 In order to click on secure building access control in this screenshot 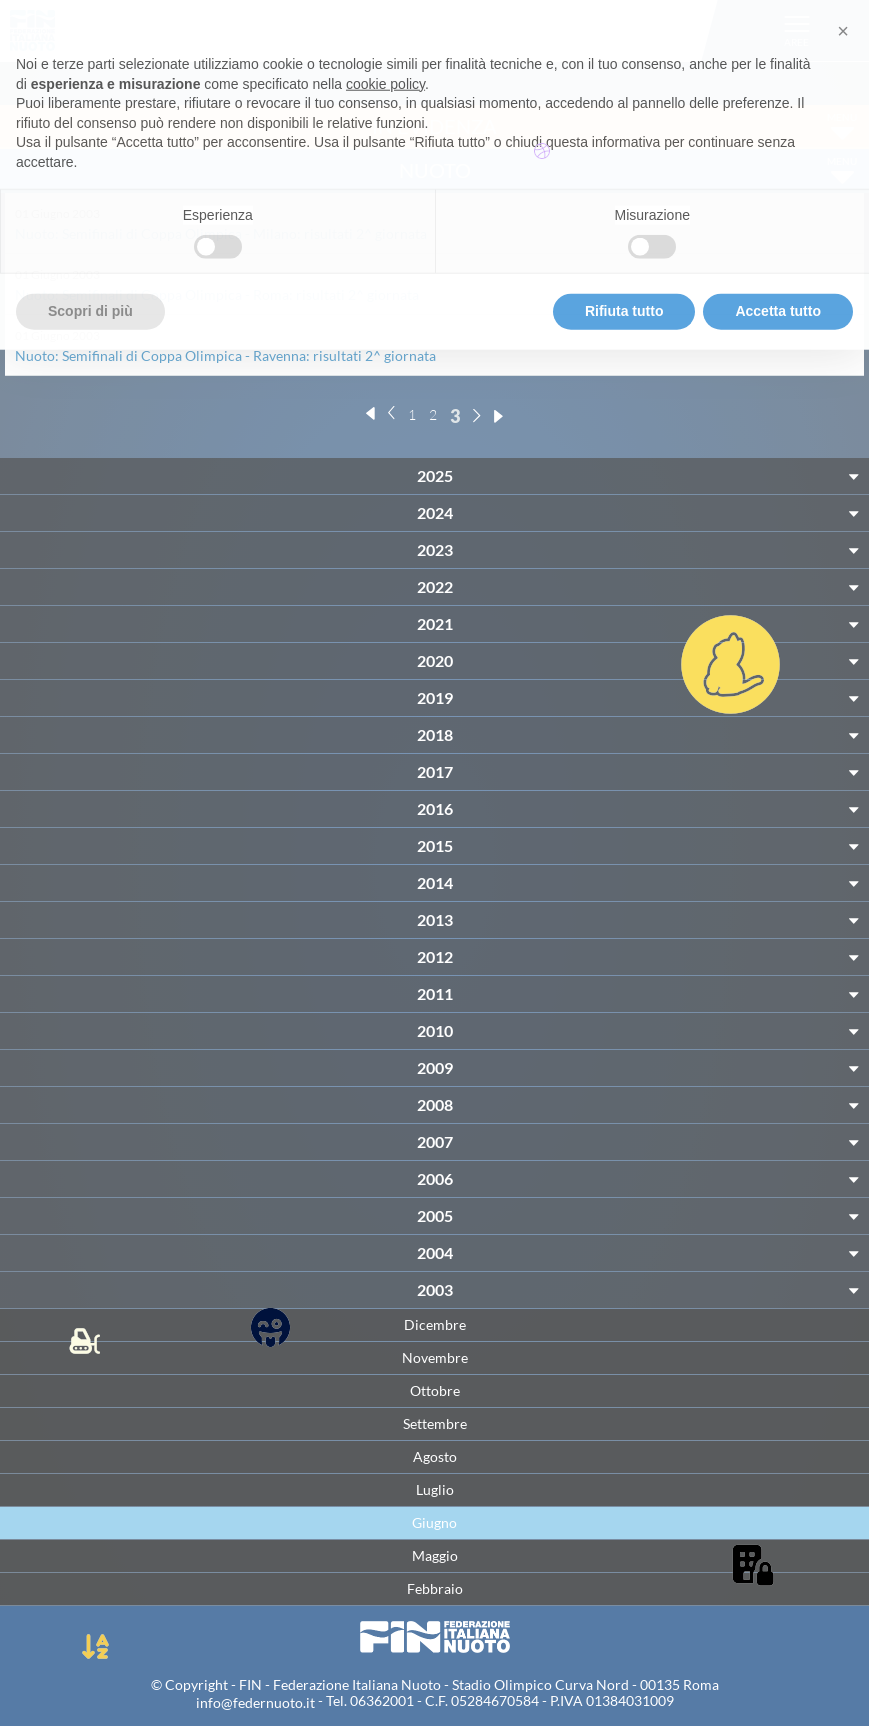, I will do `click(752, 1564)`.